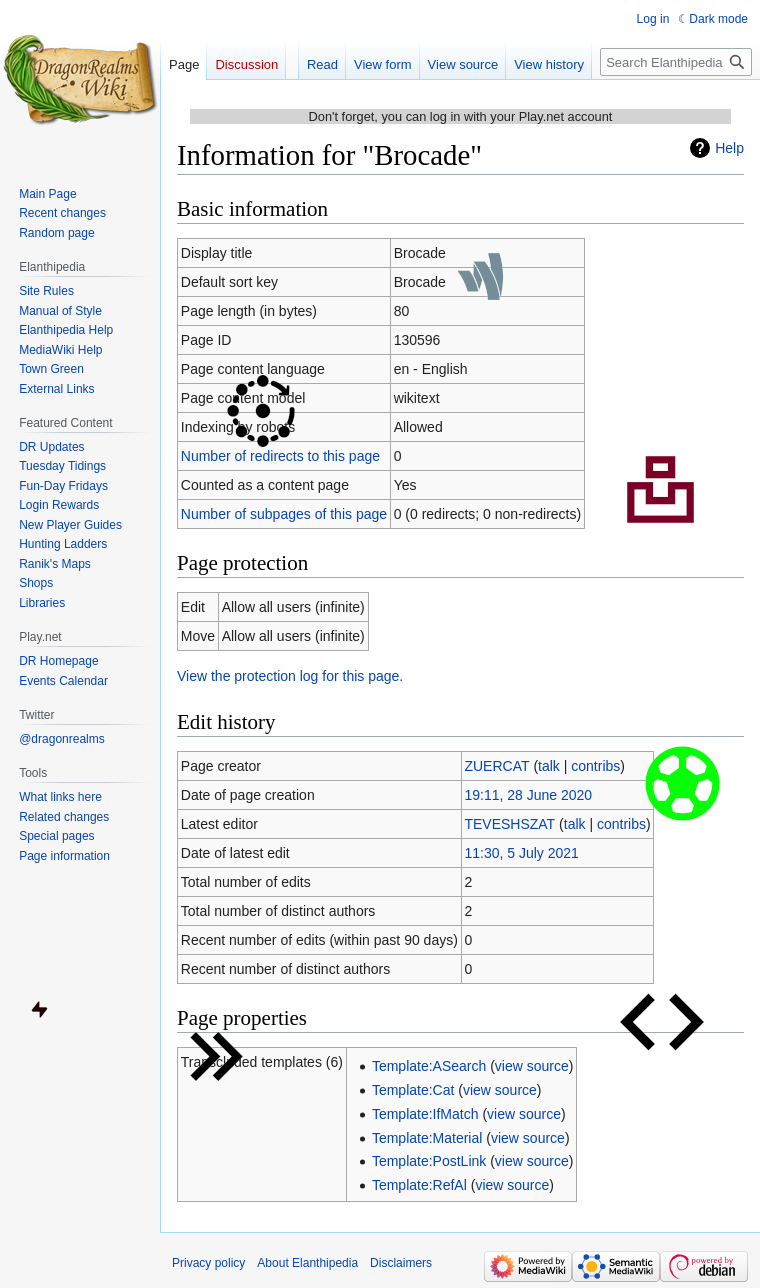 The image size is (760, 1288). I want to click on skip forward or advance to next item, so click(214, 1056).